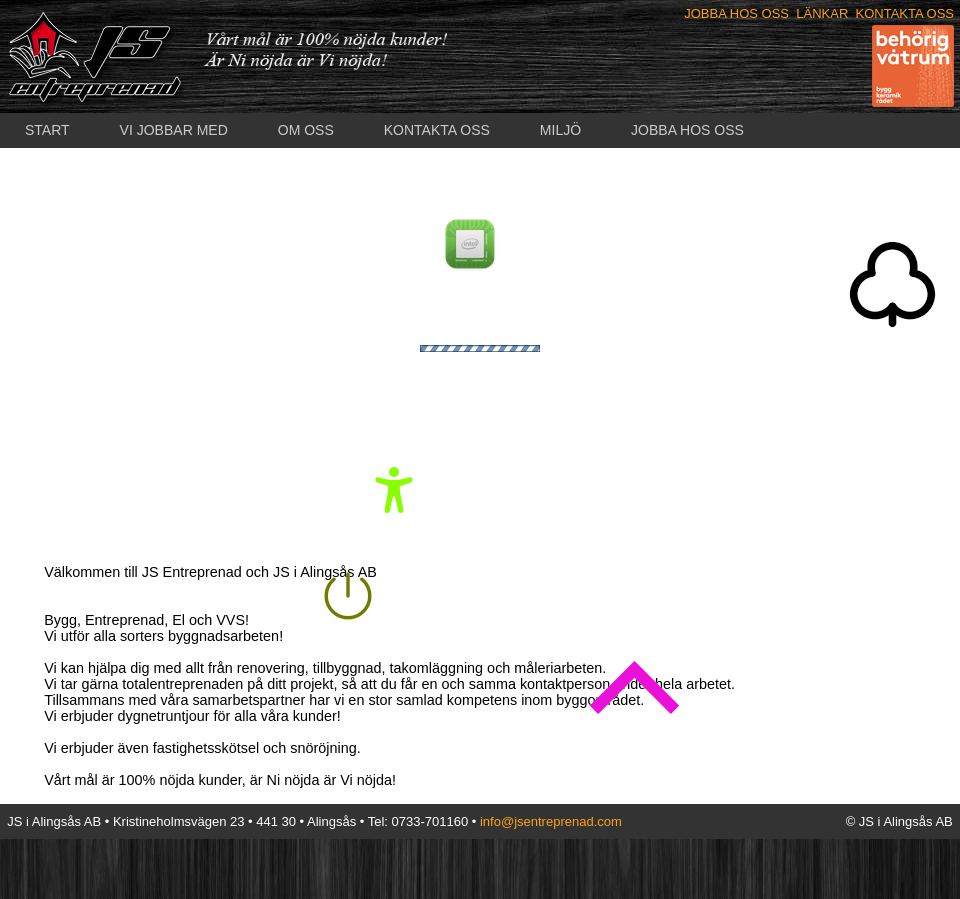 The image size is (960, 899). What do you see at coordinates (348, 596) in the screenshot?
I see `turn off or shut down the device` at bounding box center [348, 596].